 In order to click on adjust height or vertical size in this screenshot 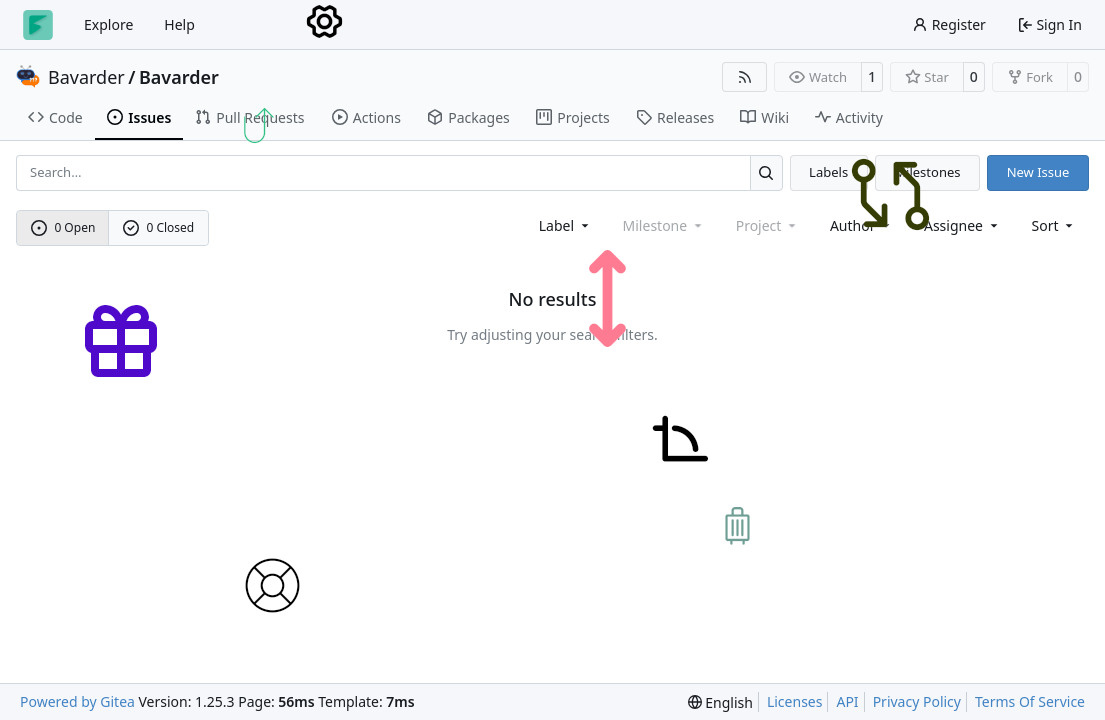, I will do `click(607, 298)`.